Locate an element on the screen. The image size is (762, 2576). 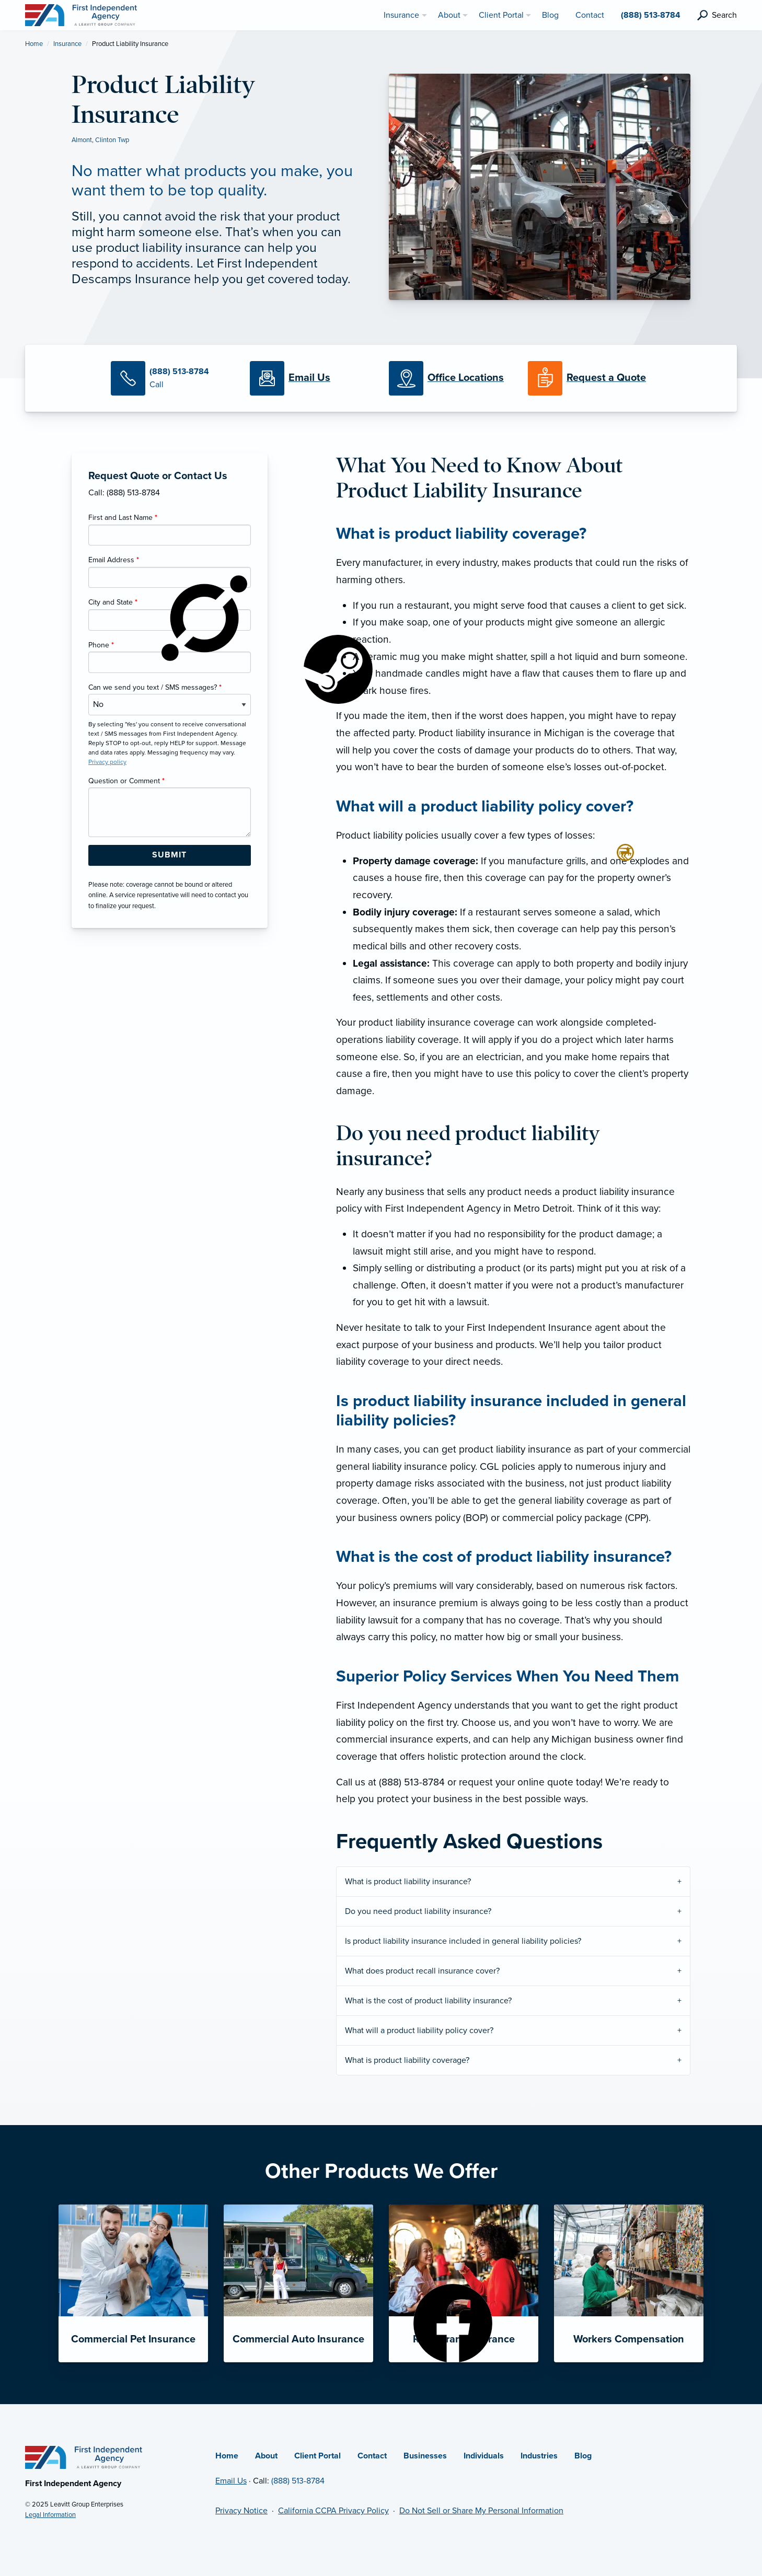
open Steam gaming platform is located at coordinates (338, 669).